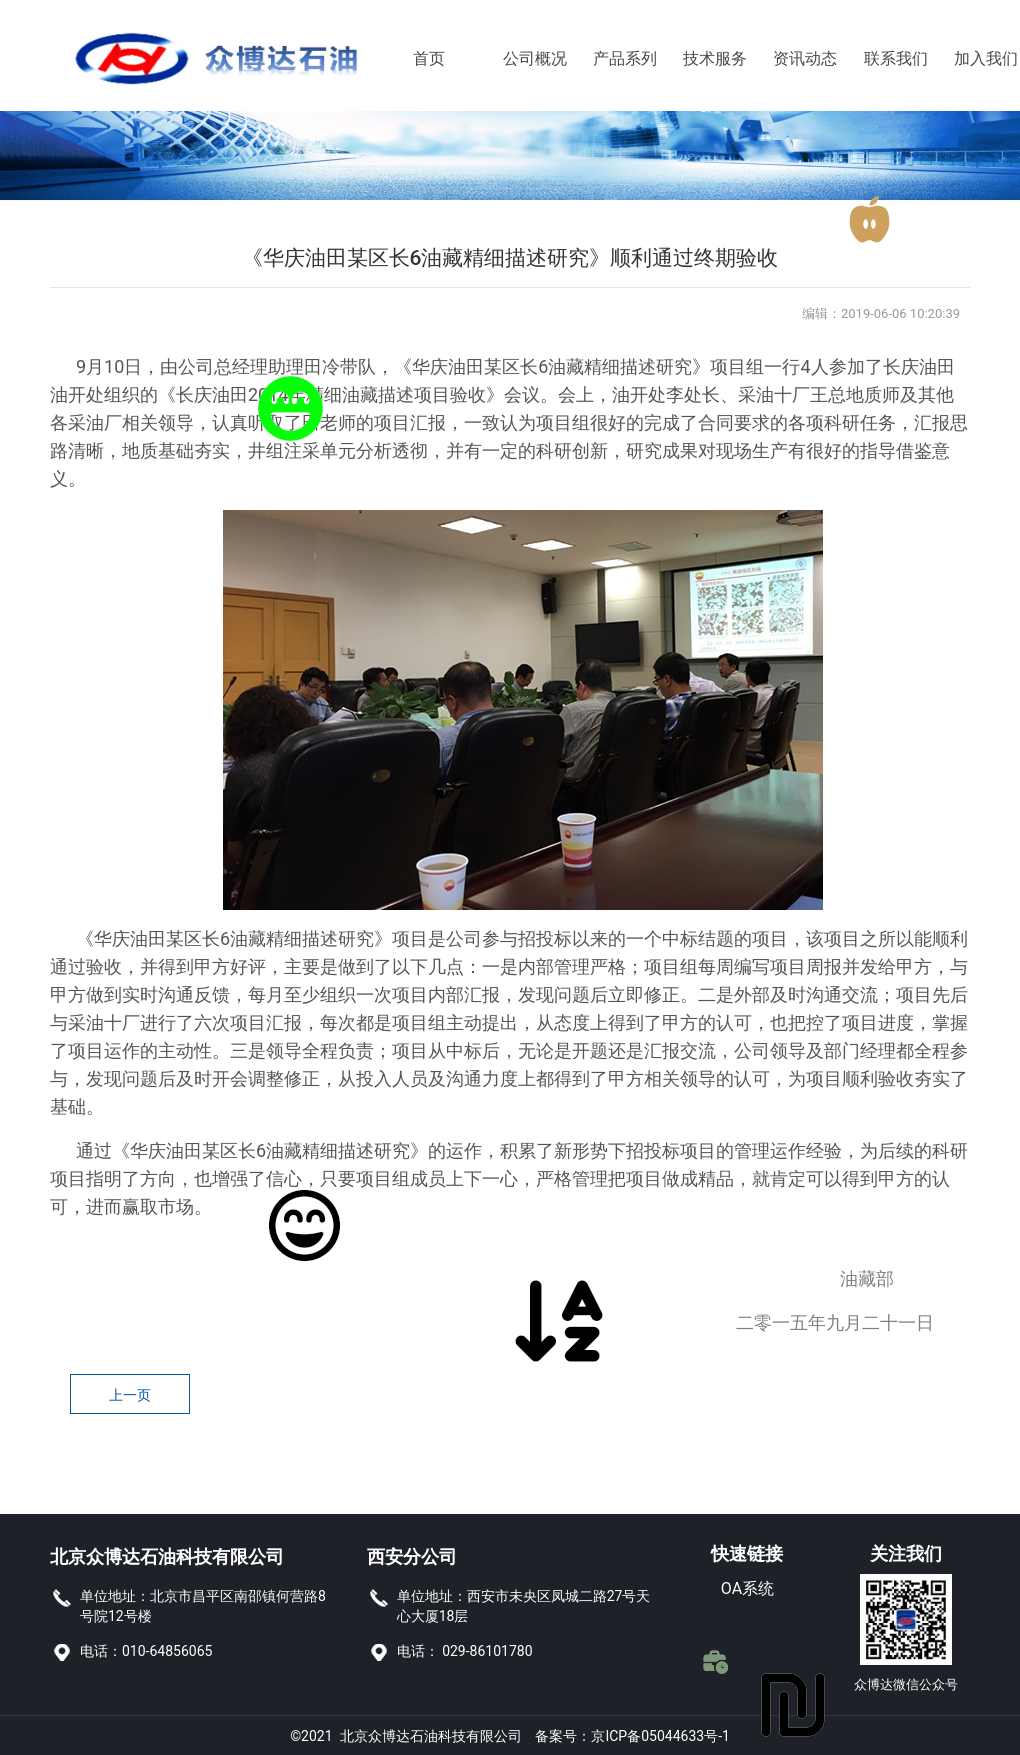  What do you see at coordinates (793, 1705) in the screenshot?
I see `indicates Israeli shekel currency` at bounding box center [793, 1705].